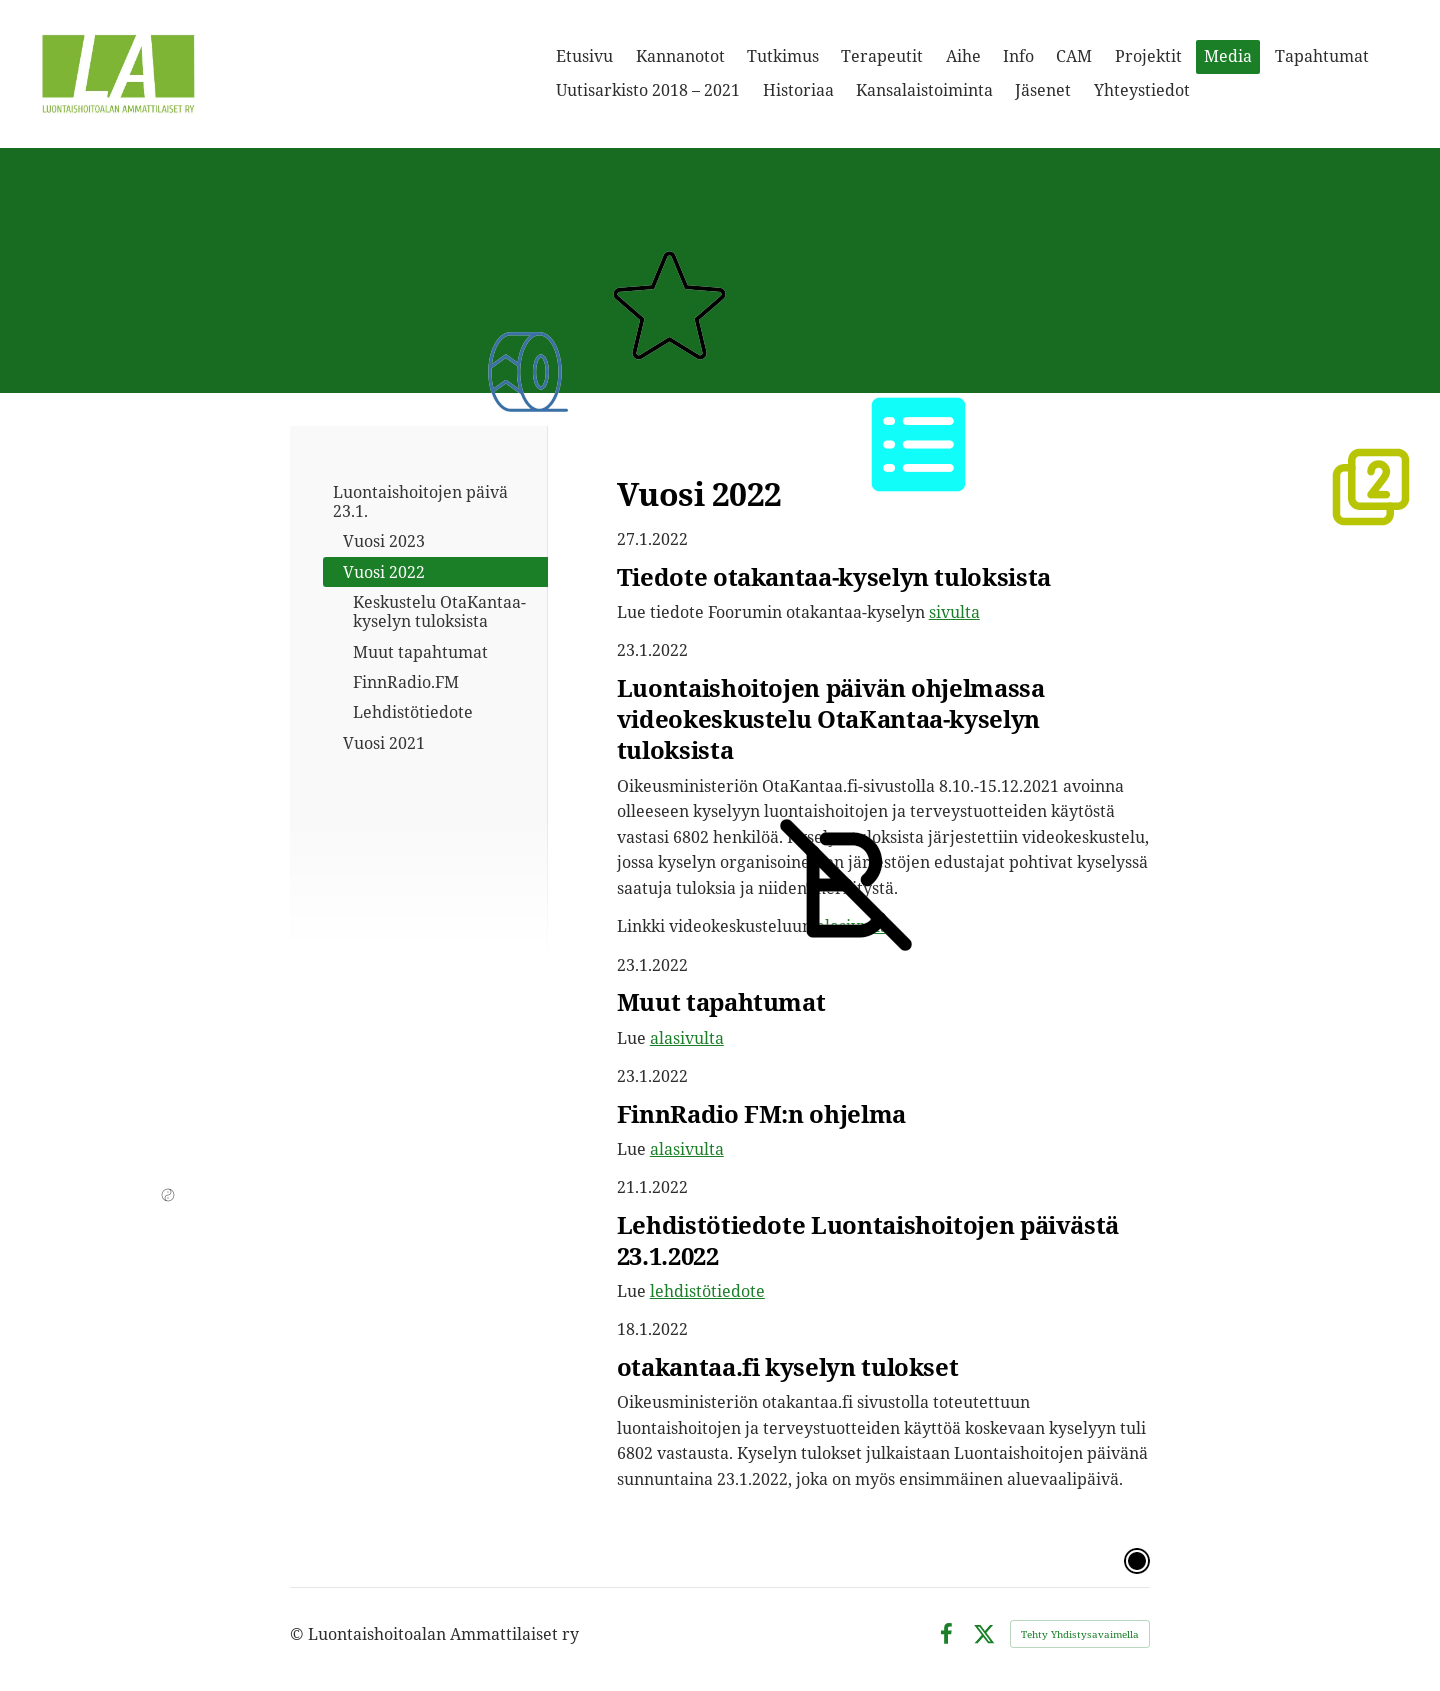  I want to click on add to favorites, so click(669, 307).